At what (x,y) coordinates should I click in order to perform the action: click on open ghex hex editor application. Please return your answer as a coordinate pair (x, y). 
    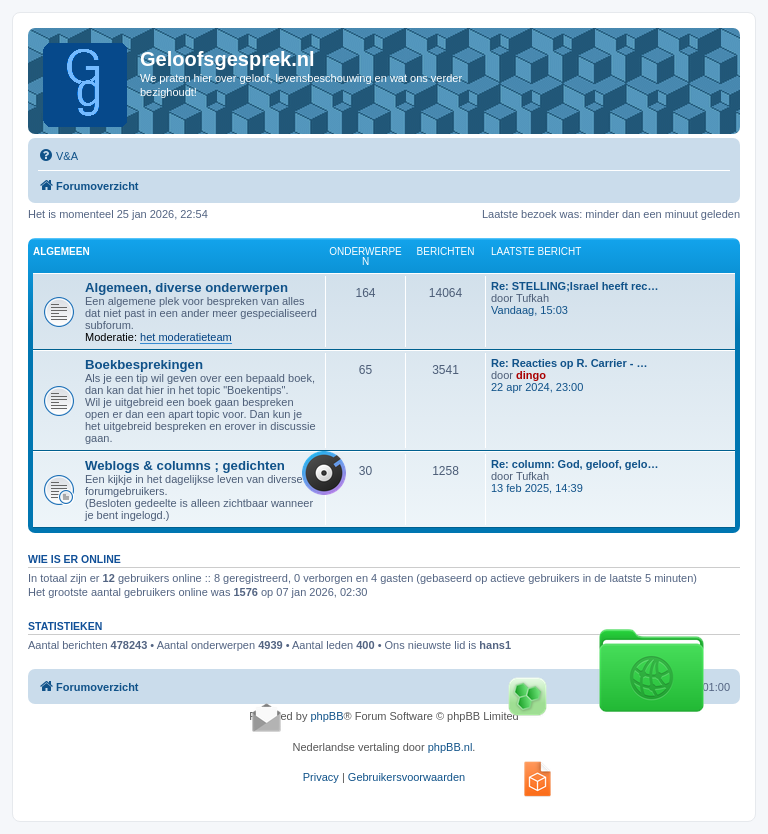
    Looking at the image, I should click on (527, 696).